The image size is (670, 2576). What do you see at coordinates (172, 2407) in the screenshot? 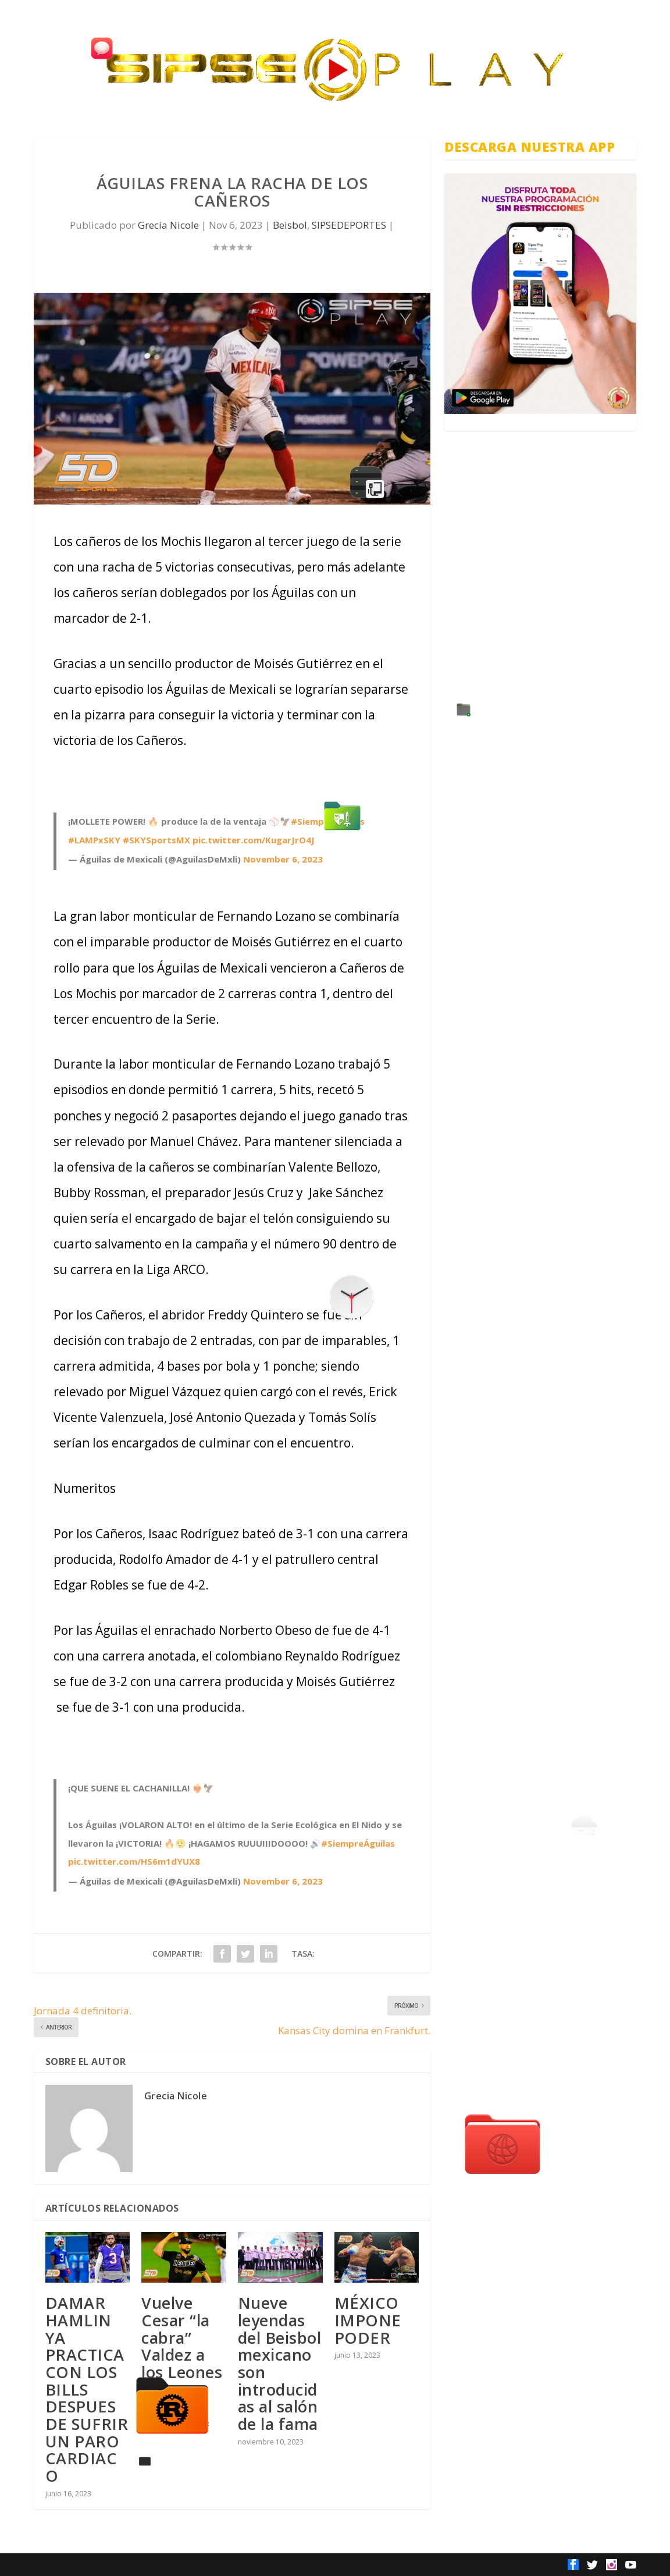
I see `open folder containing rust programming projects` at bounding box center [172, 2407].